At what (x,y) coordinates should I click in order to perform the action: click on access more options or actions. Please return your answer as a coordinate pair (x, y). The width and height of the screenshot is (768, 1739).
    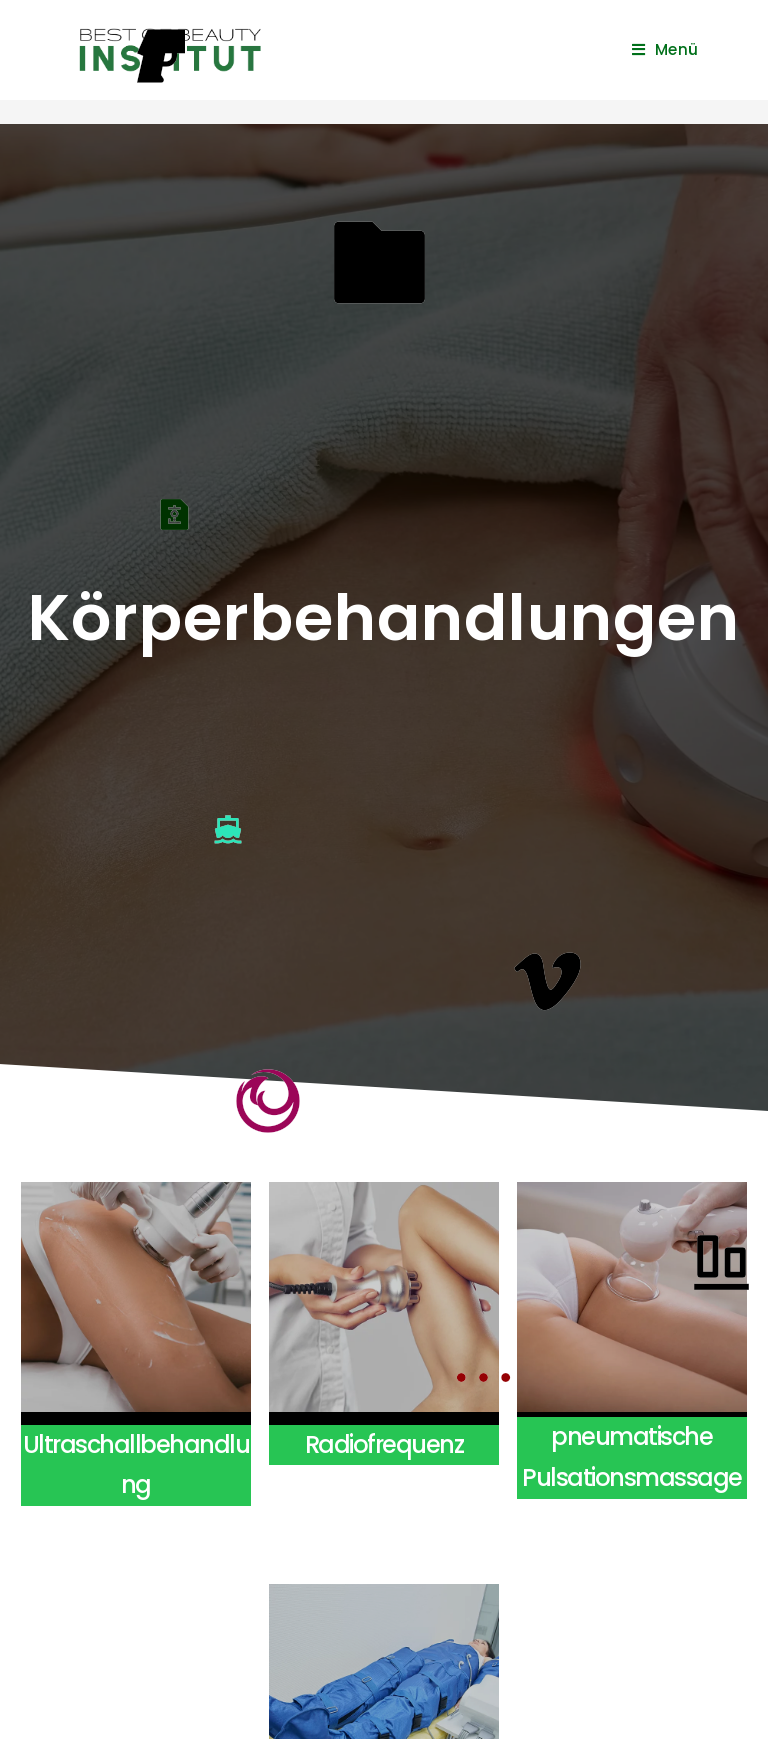
    Looking at the image, I should click on (483, 1377).